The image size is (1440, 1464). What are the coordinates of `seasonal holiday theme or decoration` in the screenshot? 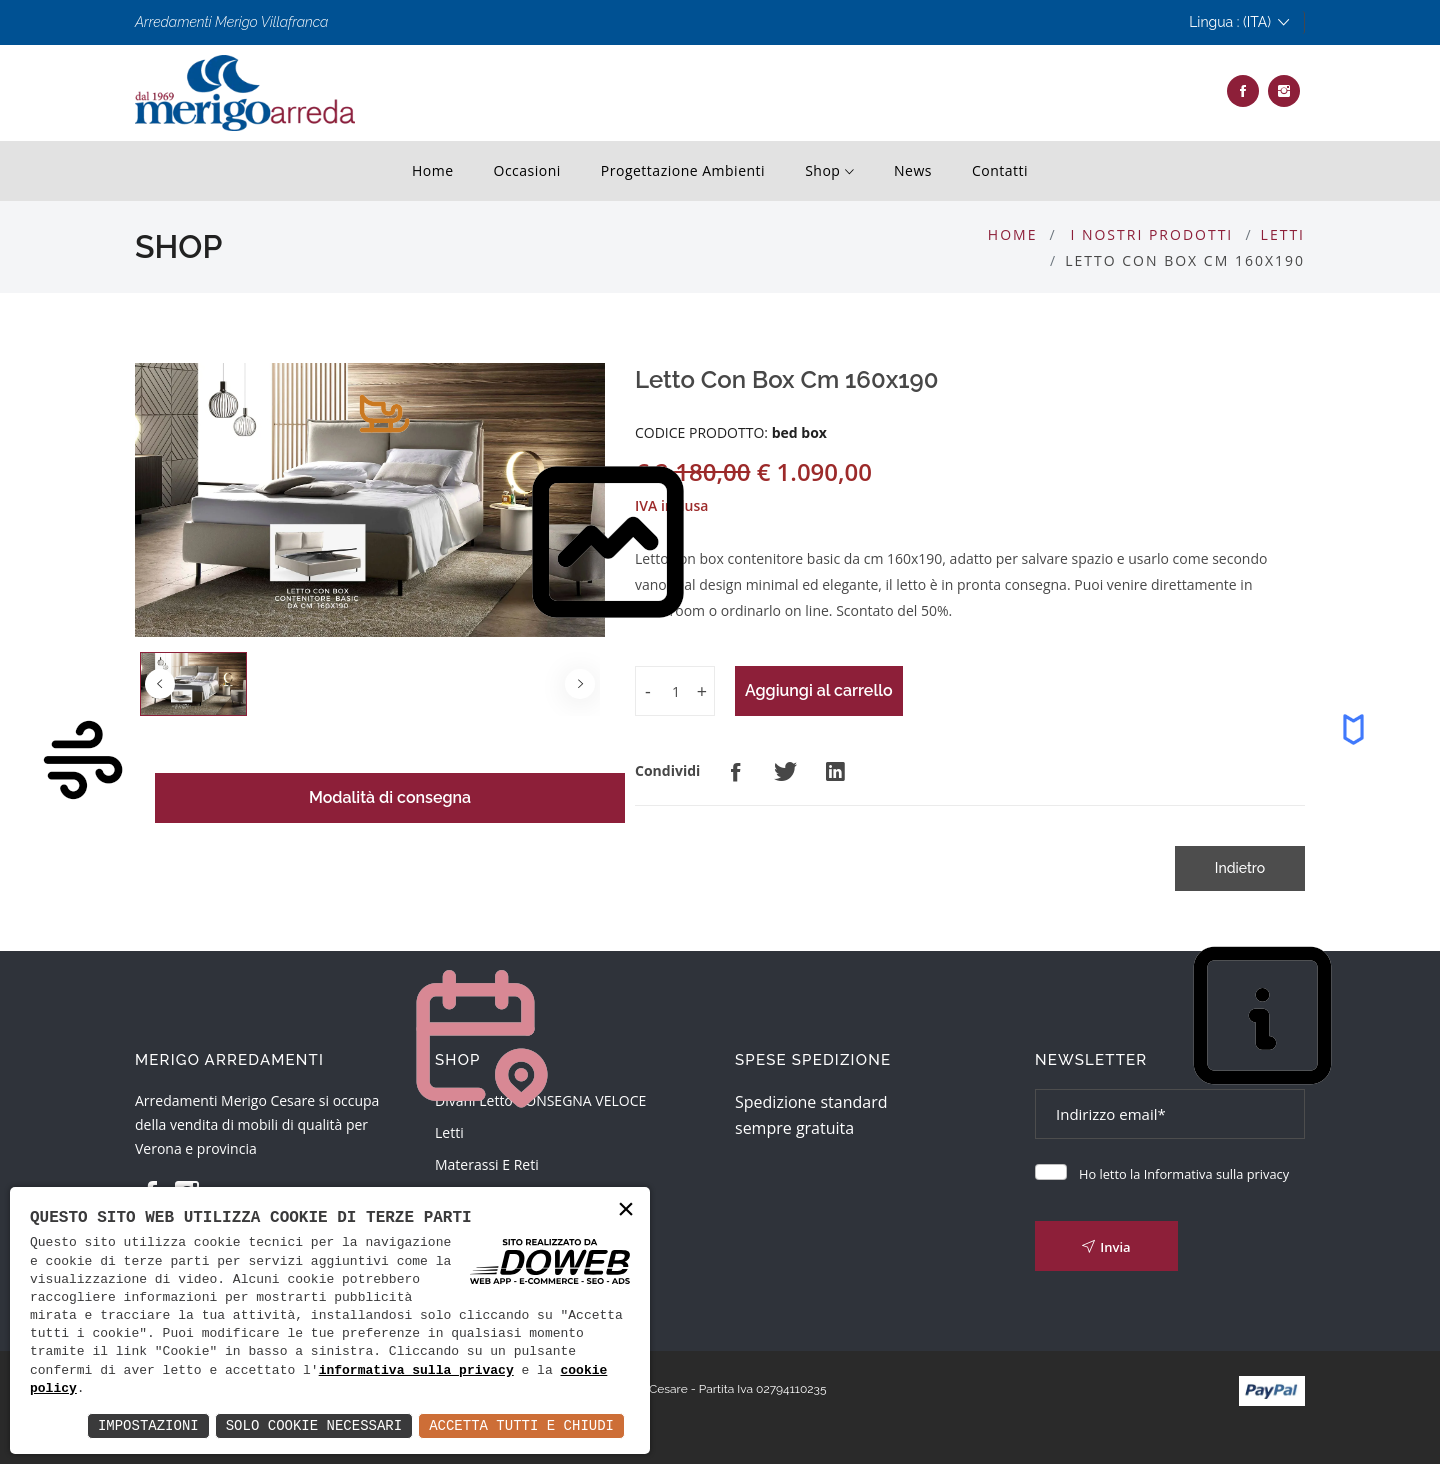 It's located at (383, 413).